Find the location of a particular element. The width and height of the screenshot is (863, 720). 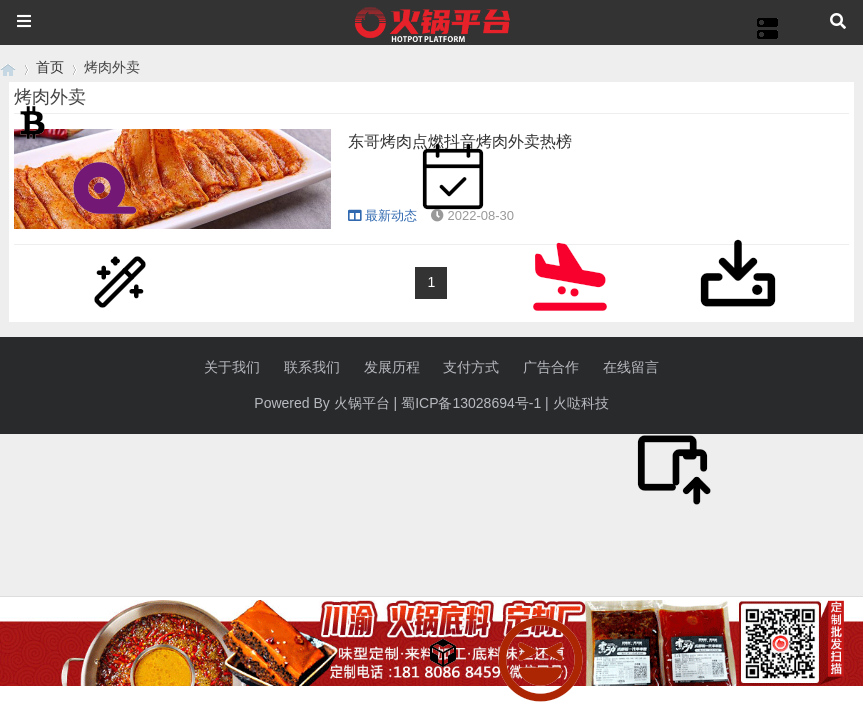

download a file to your device is located at coordinates (738, 277).